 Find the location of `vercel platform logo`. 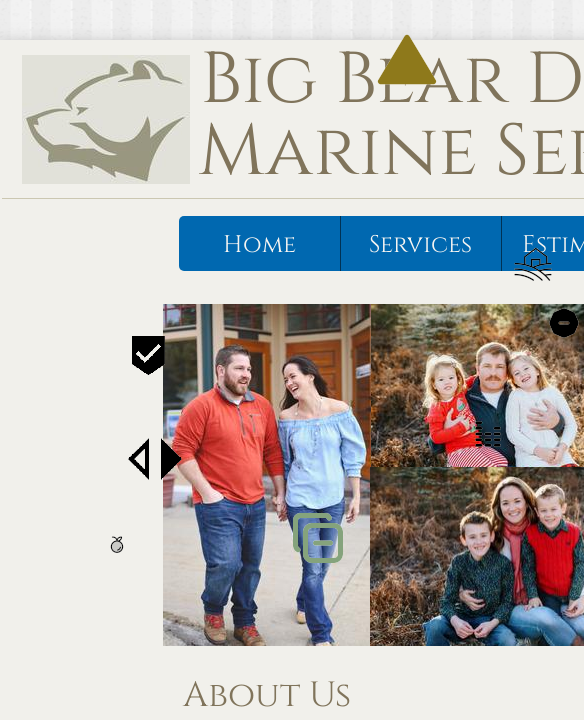

vercel platform logo is located at coordinates (407, 61).